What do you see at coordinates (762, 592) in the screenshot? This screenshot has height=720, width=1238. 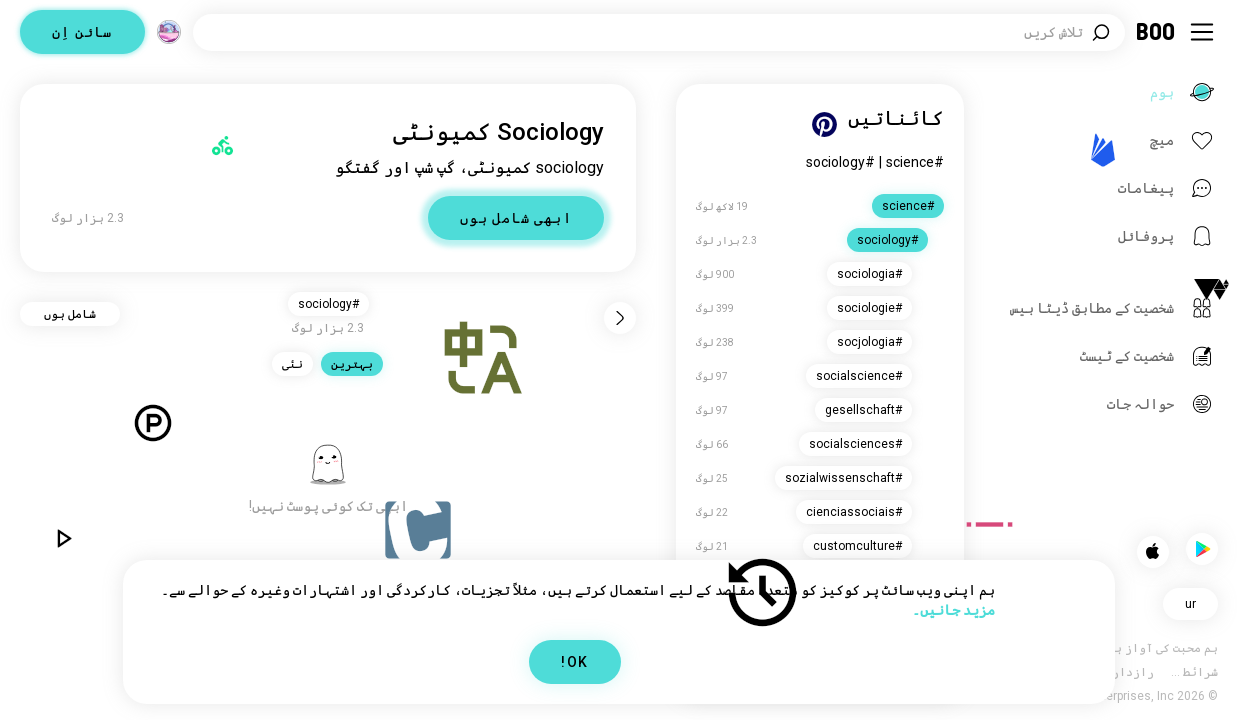 I see `view recent activity or history` at bounding box center [762, 592].